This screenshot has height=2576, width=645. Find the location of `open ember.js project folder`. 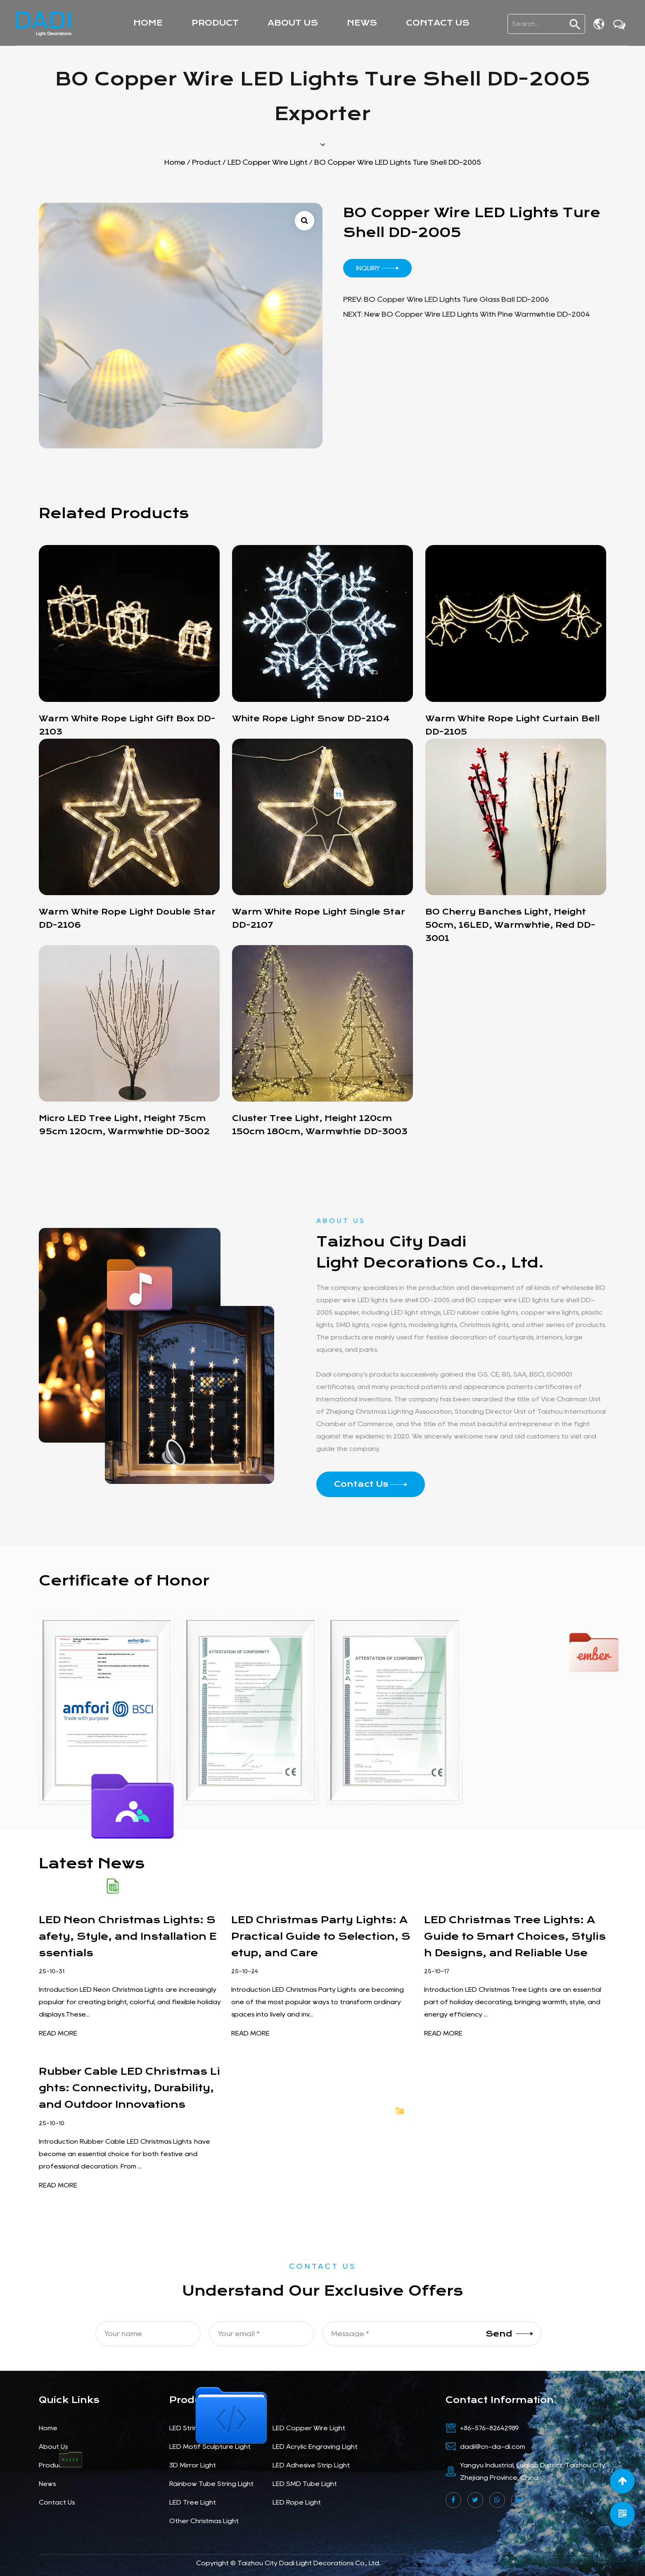

open ember.js project folder is located at coordinates (594, 1654).